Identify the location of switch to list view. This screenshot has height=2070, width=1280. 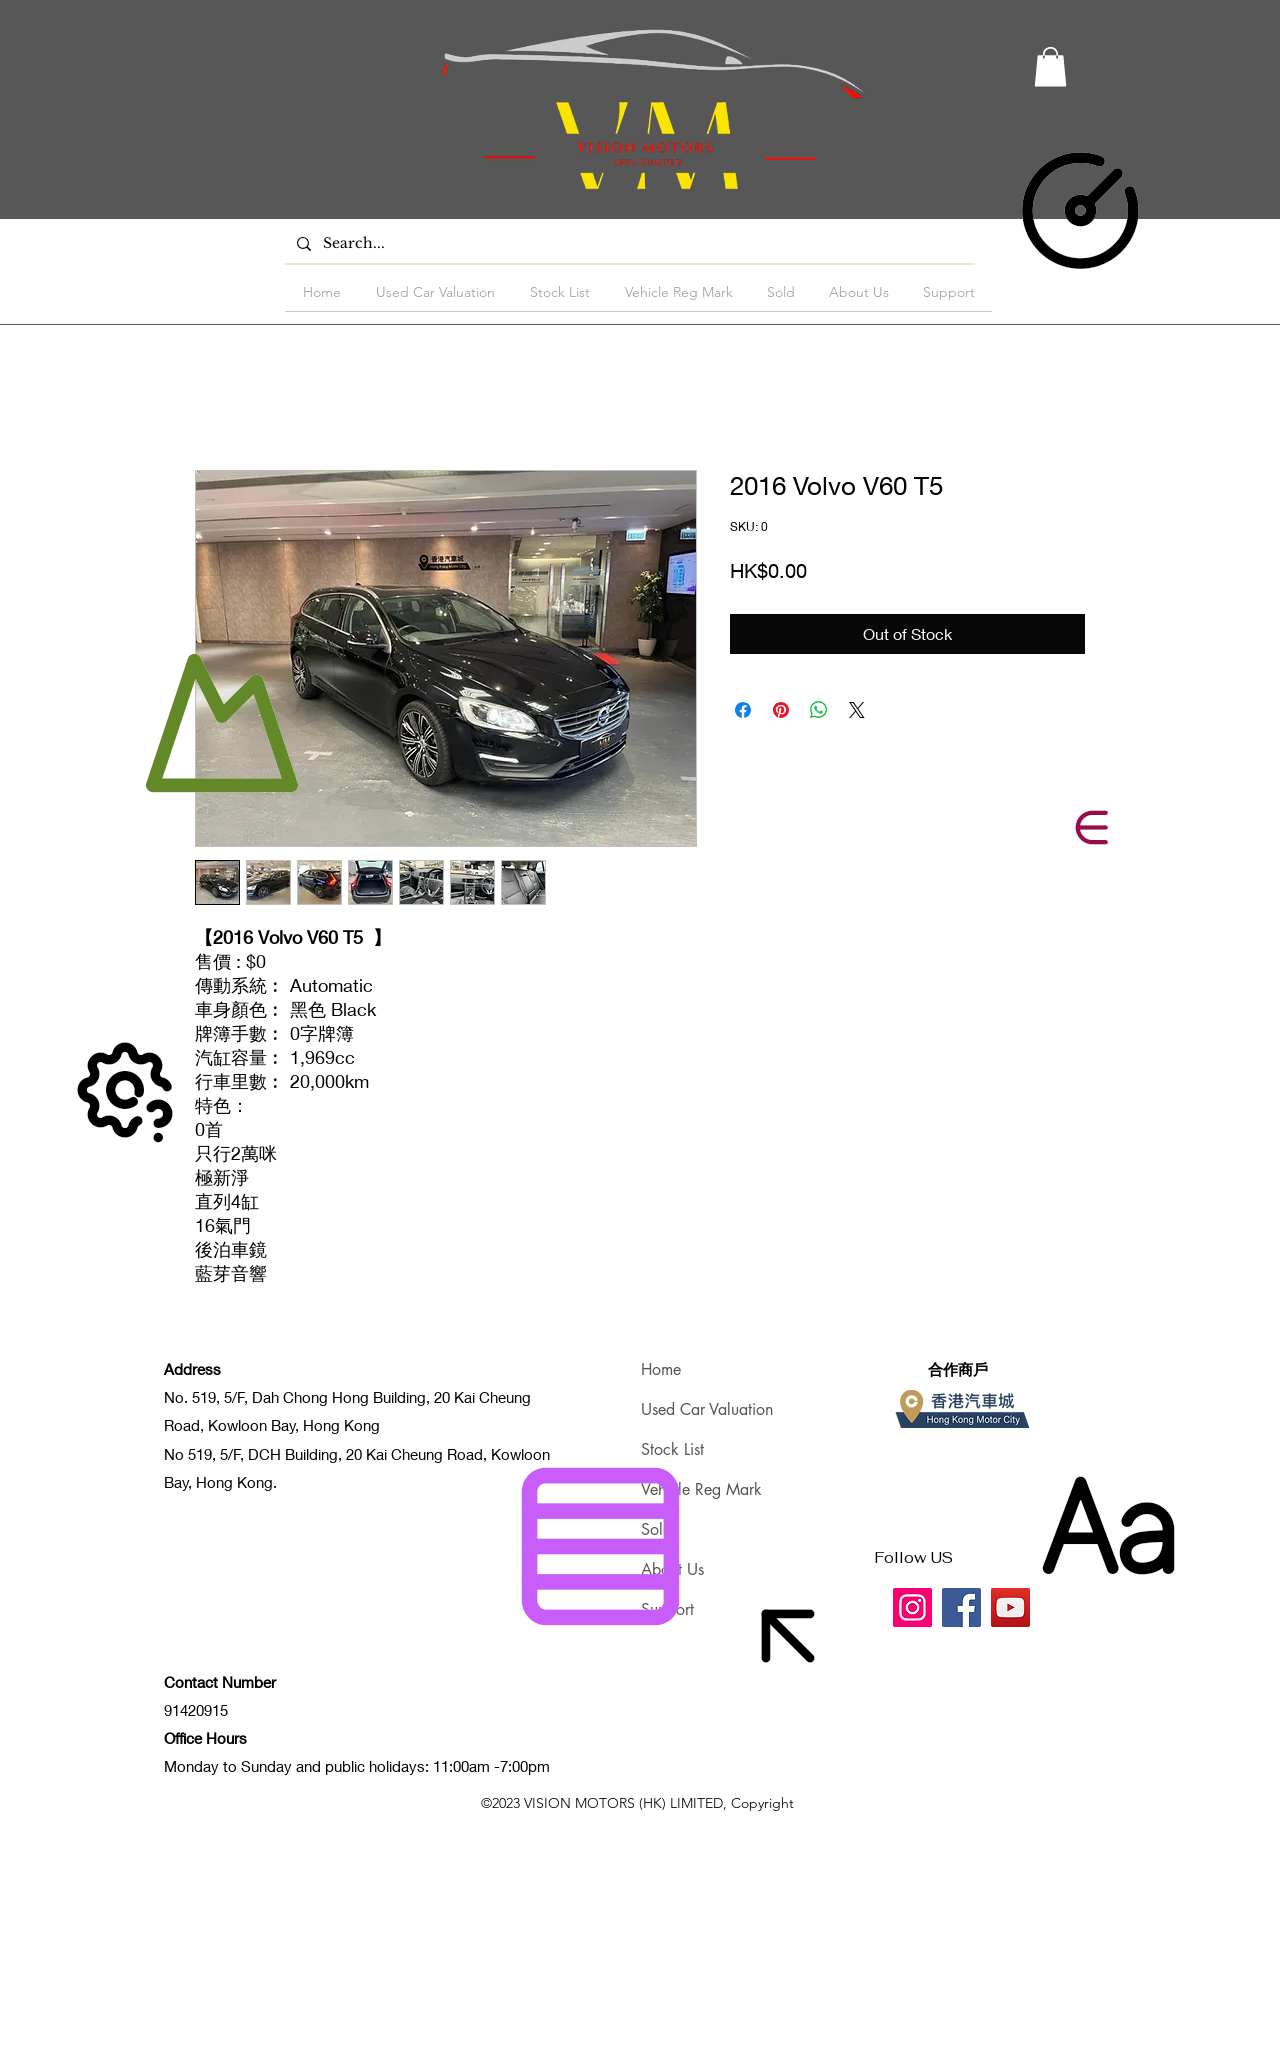
(600, 1546).